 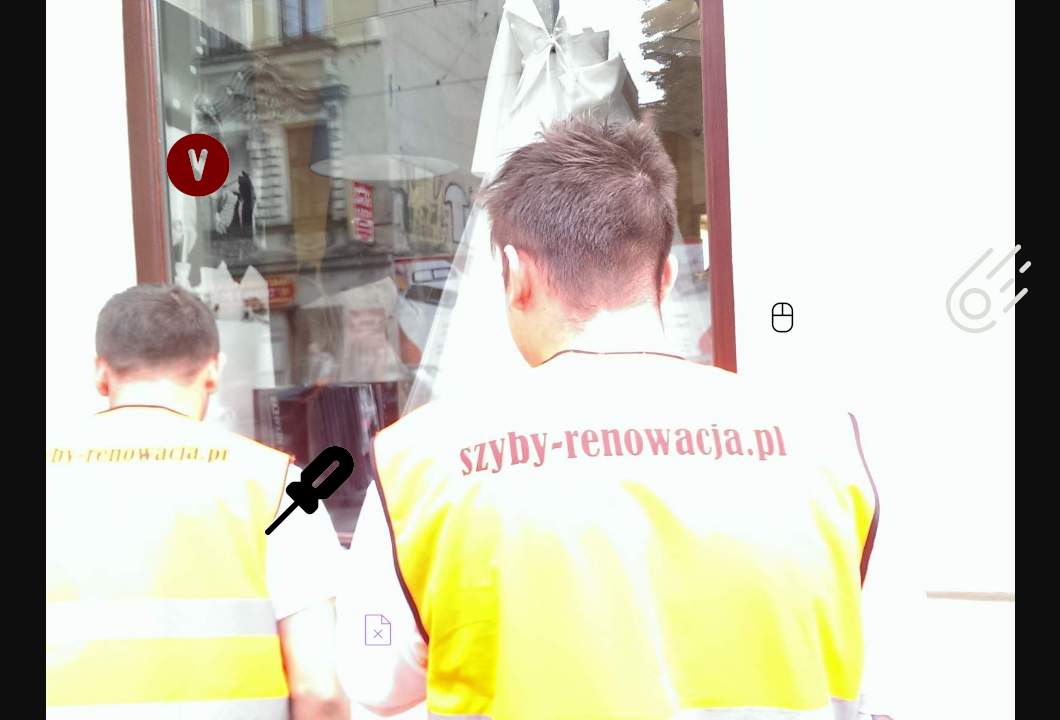 What do you see at coordinates (782, 317) in the screenshot?
I see `adjust mouse or pointer settings` at bounding box center [782, 317].